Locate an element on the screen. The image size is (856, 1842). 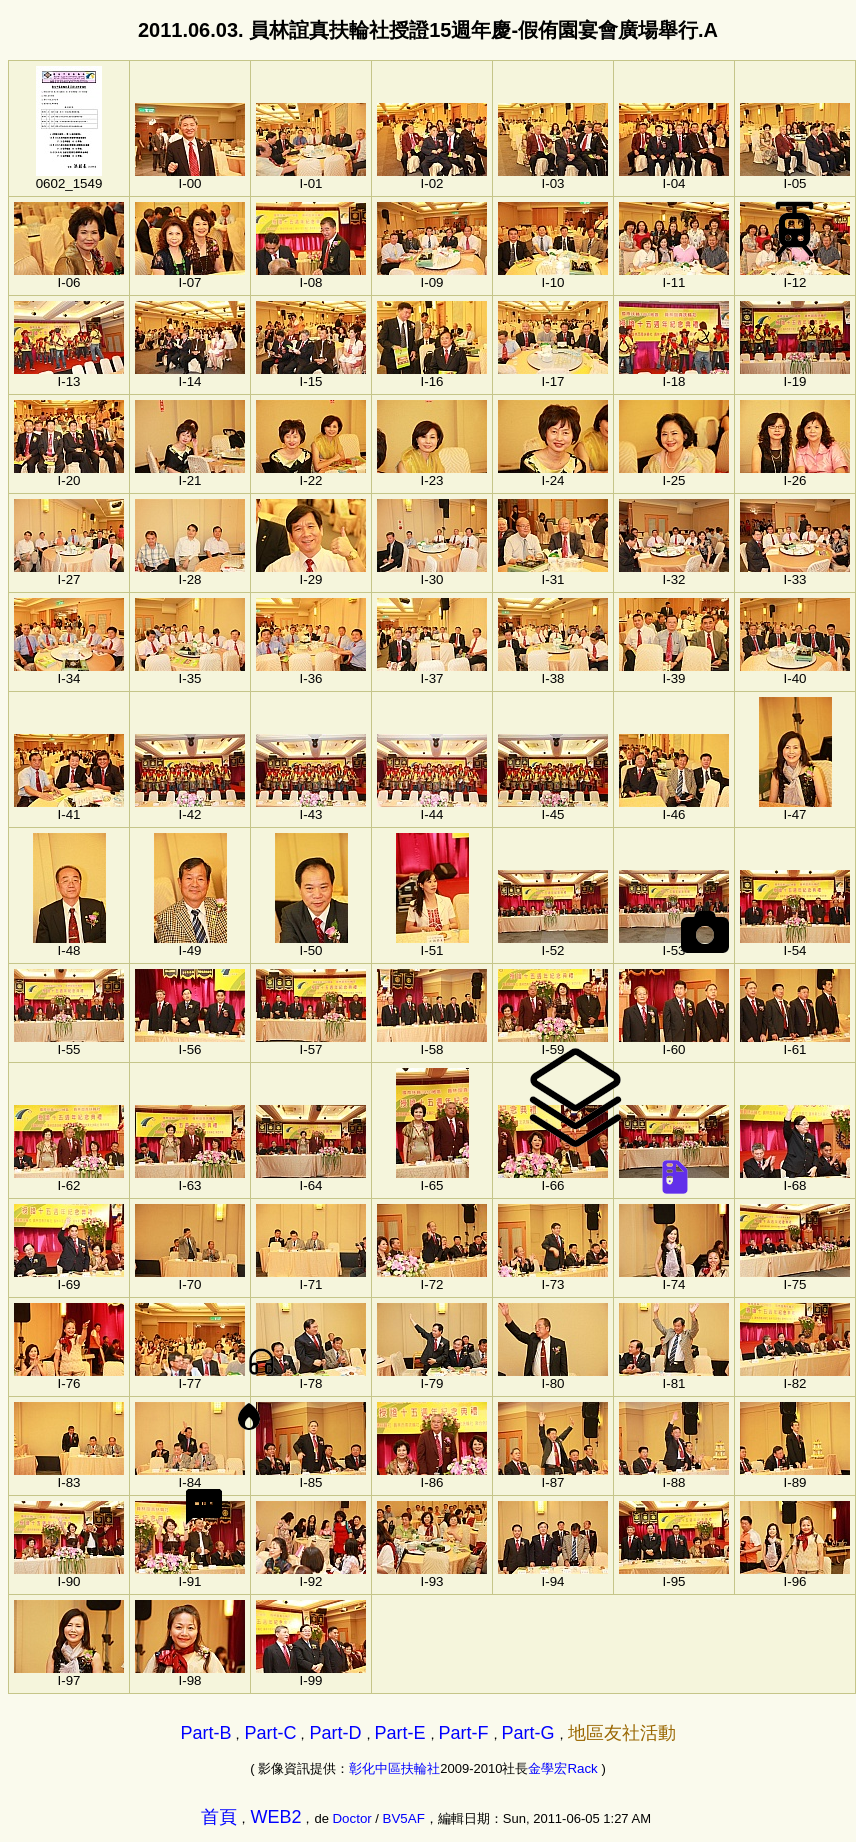
open text messaging app is located at coordinates (204, 1507).